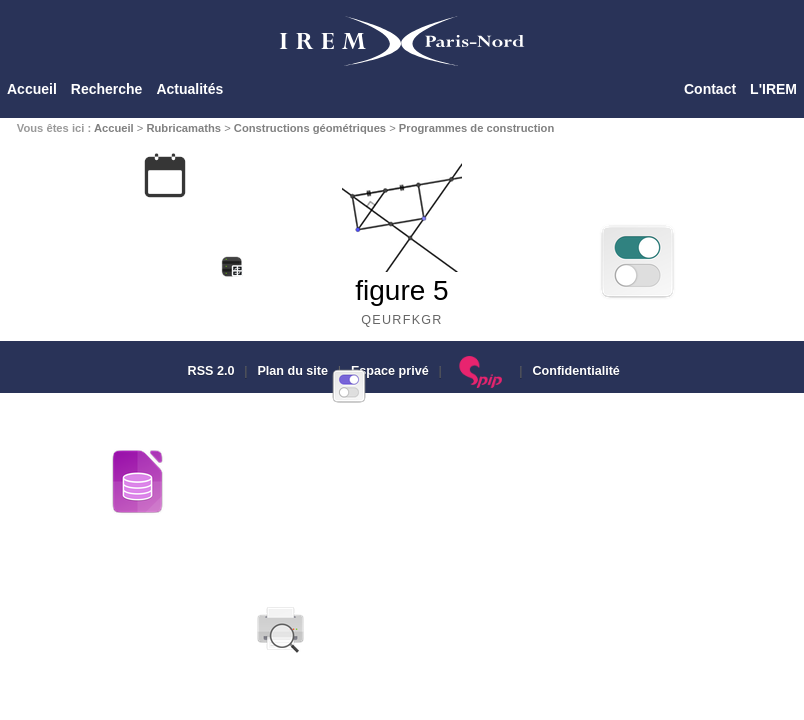 The height and width of the screenshot is (720, 804). I want to click on configure windows file sharing preferences, so click(232, 267).